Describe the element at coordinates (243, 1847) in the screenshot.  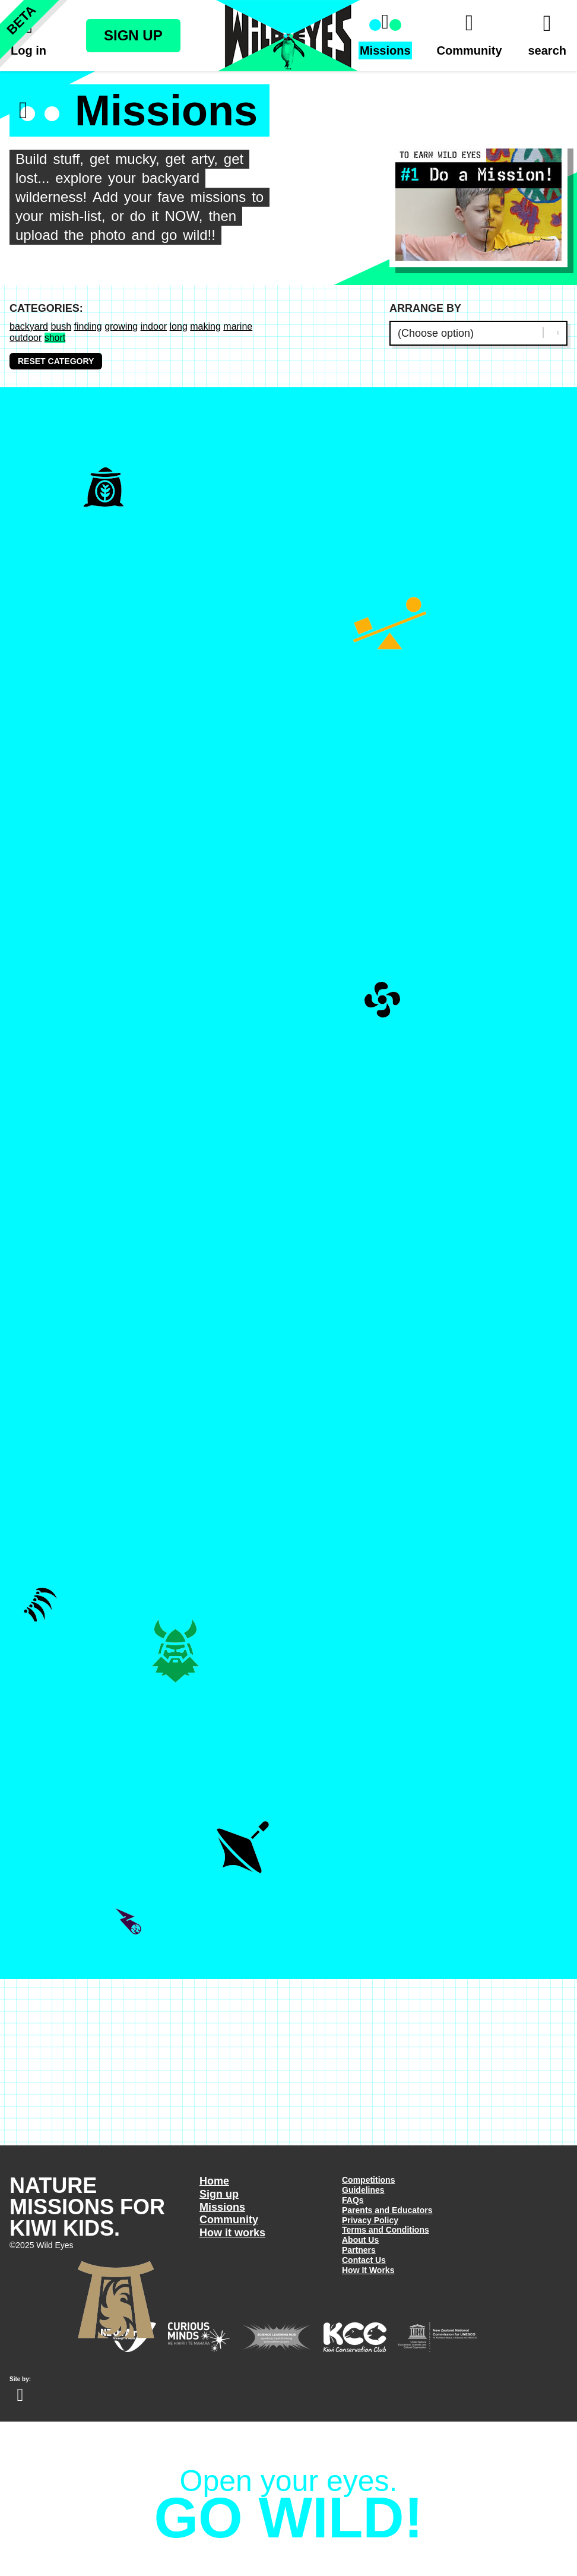
I see `play a spinning top mini-game` at that location.